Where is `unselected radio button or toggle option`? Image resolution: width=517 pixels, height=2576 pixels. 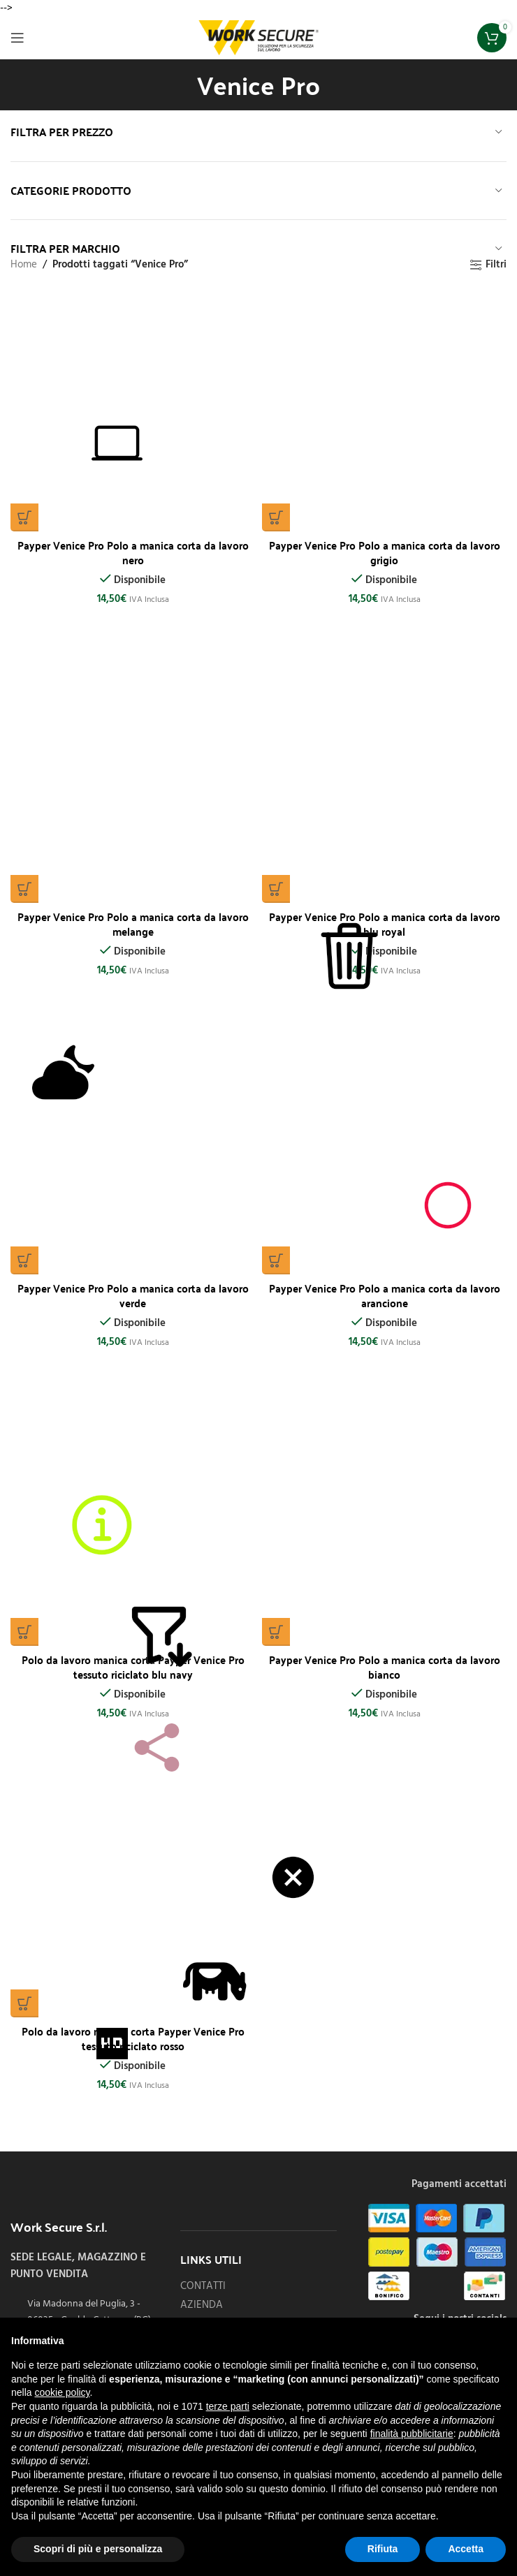 unselected radio button or toggle option is located at coordinates (448, 1205).